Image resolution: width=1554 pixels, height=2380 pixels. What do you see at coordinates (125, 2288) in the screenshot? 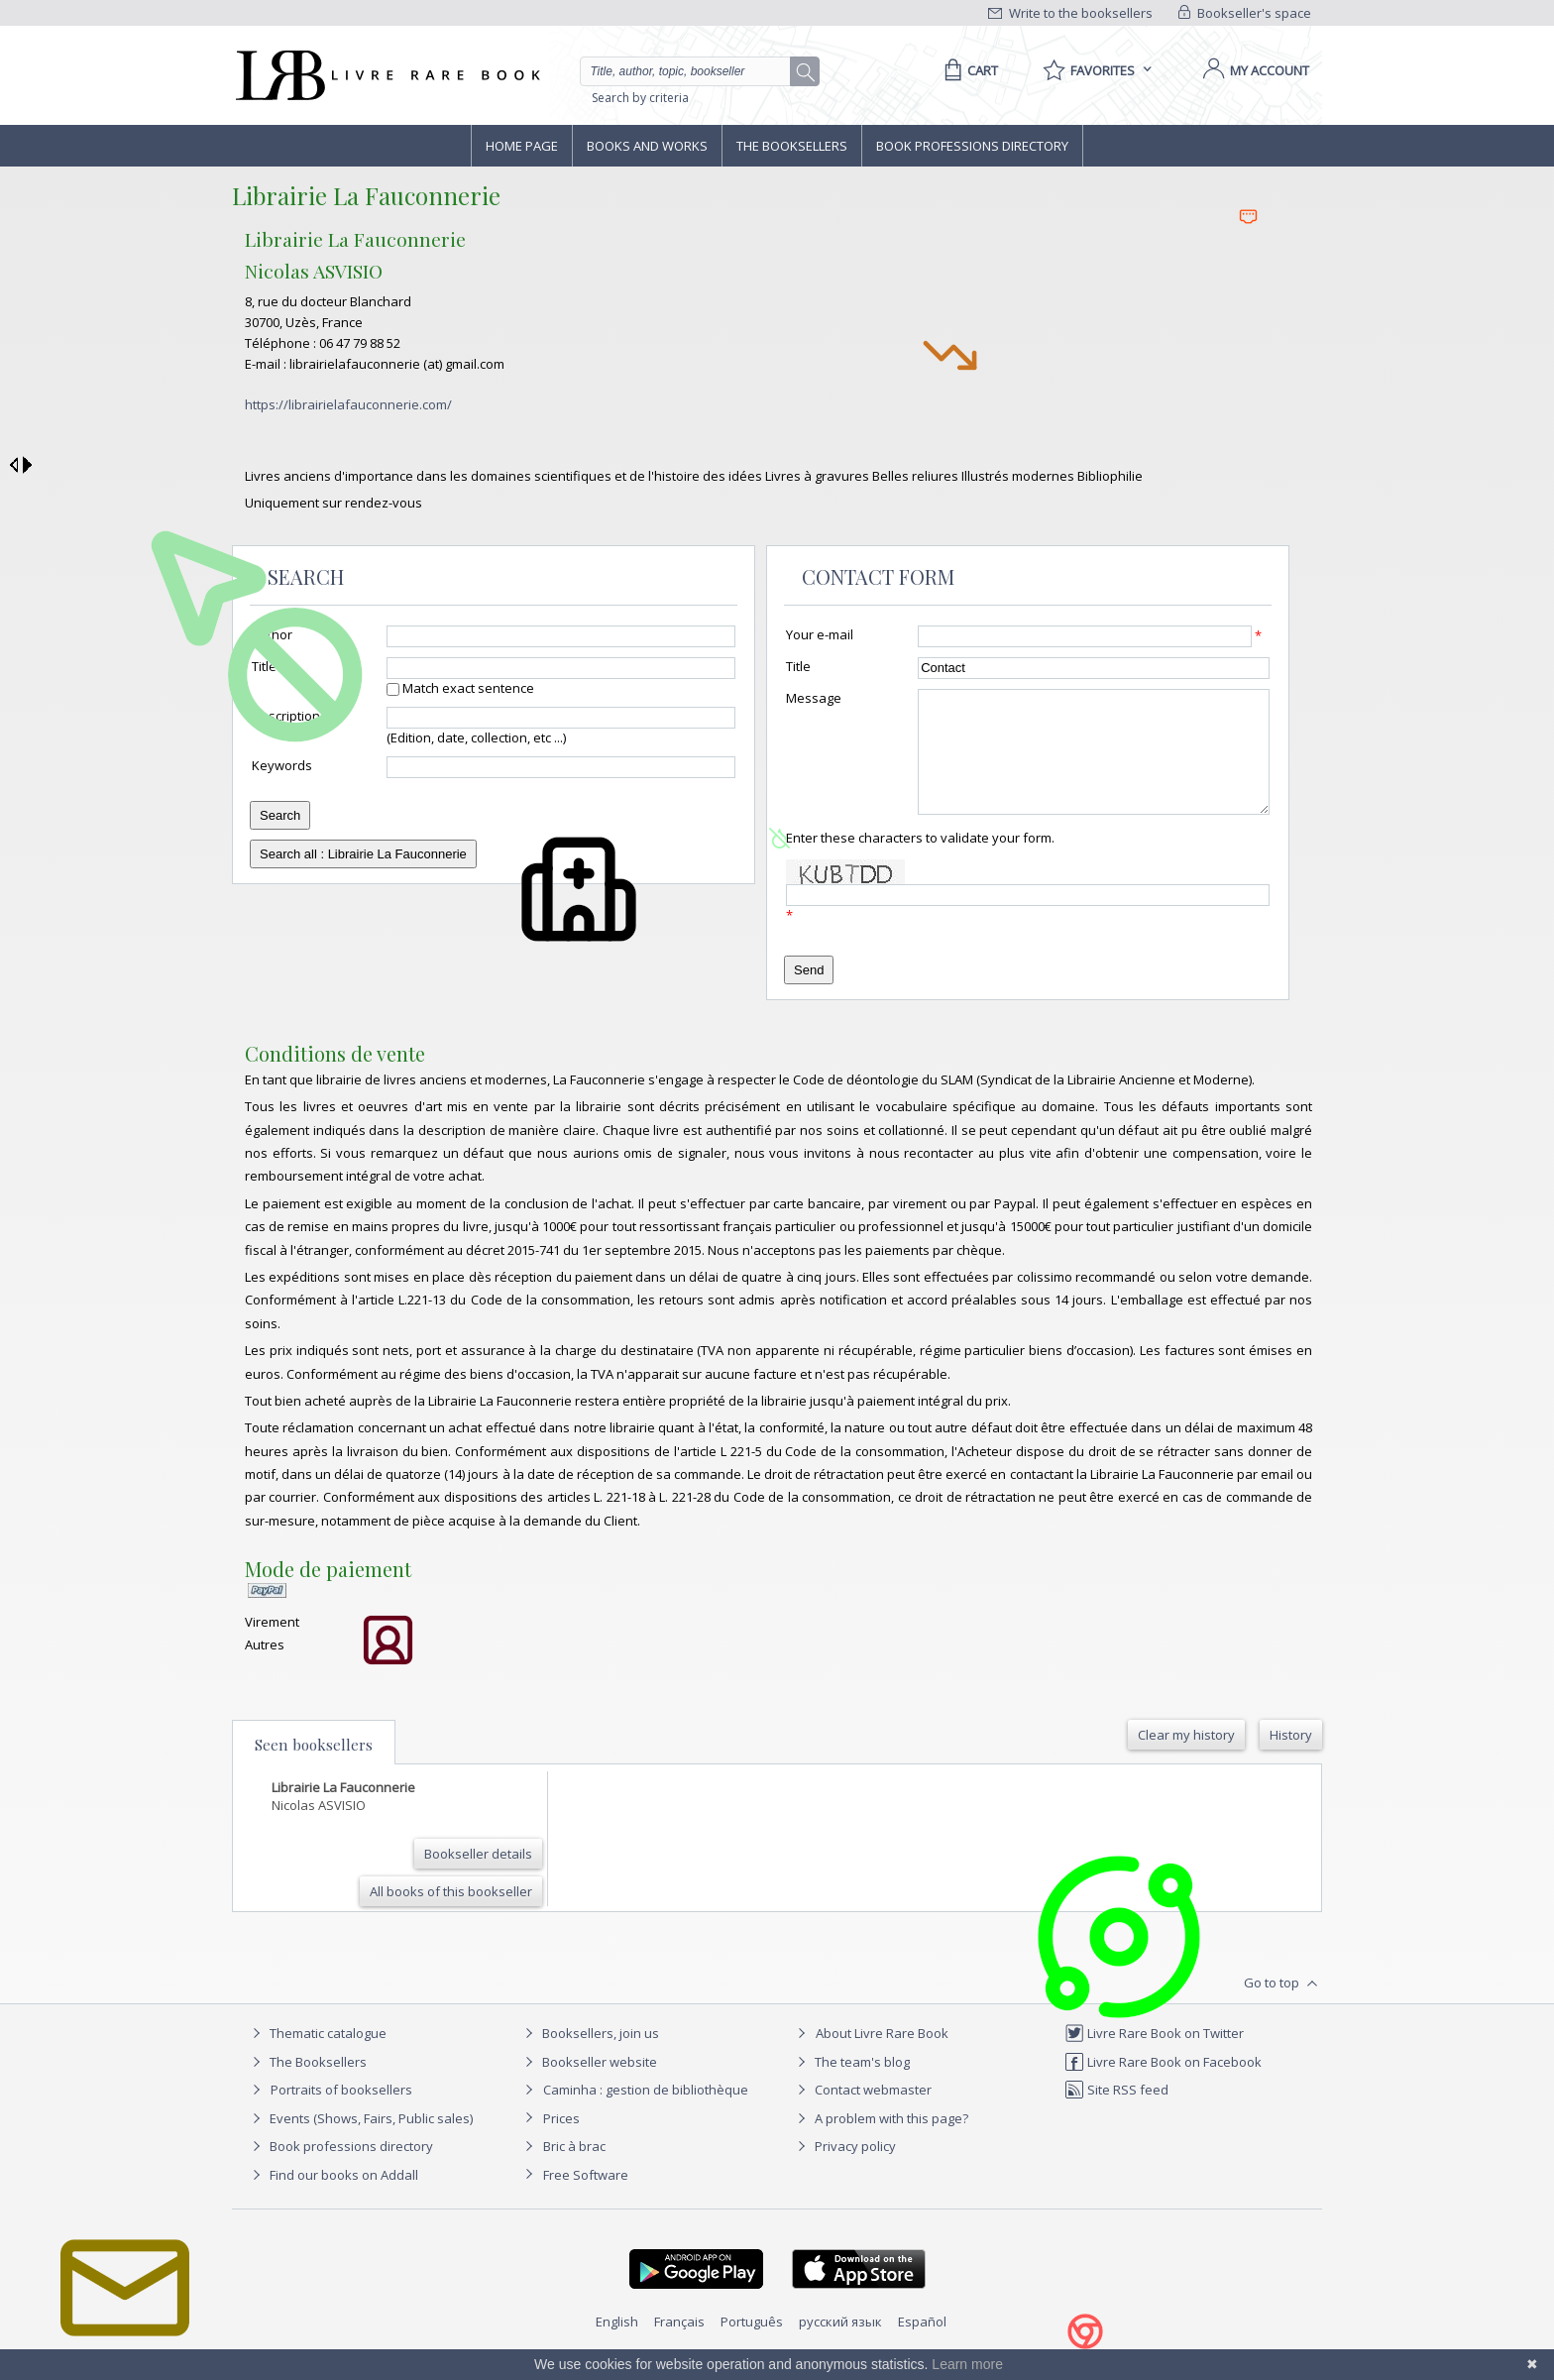
I see `open your inbox` at bounding box center [125, 2288].